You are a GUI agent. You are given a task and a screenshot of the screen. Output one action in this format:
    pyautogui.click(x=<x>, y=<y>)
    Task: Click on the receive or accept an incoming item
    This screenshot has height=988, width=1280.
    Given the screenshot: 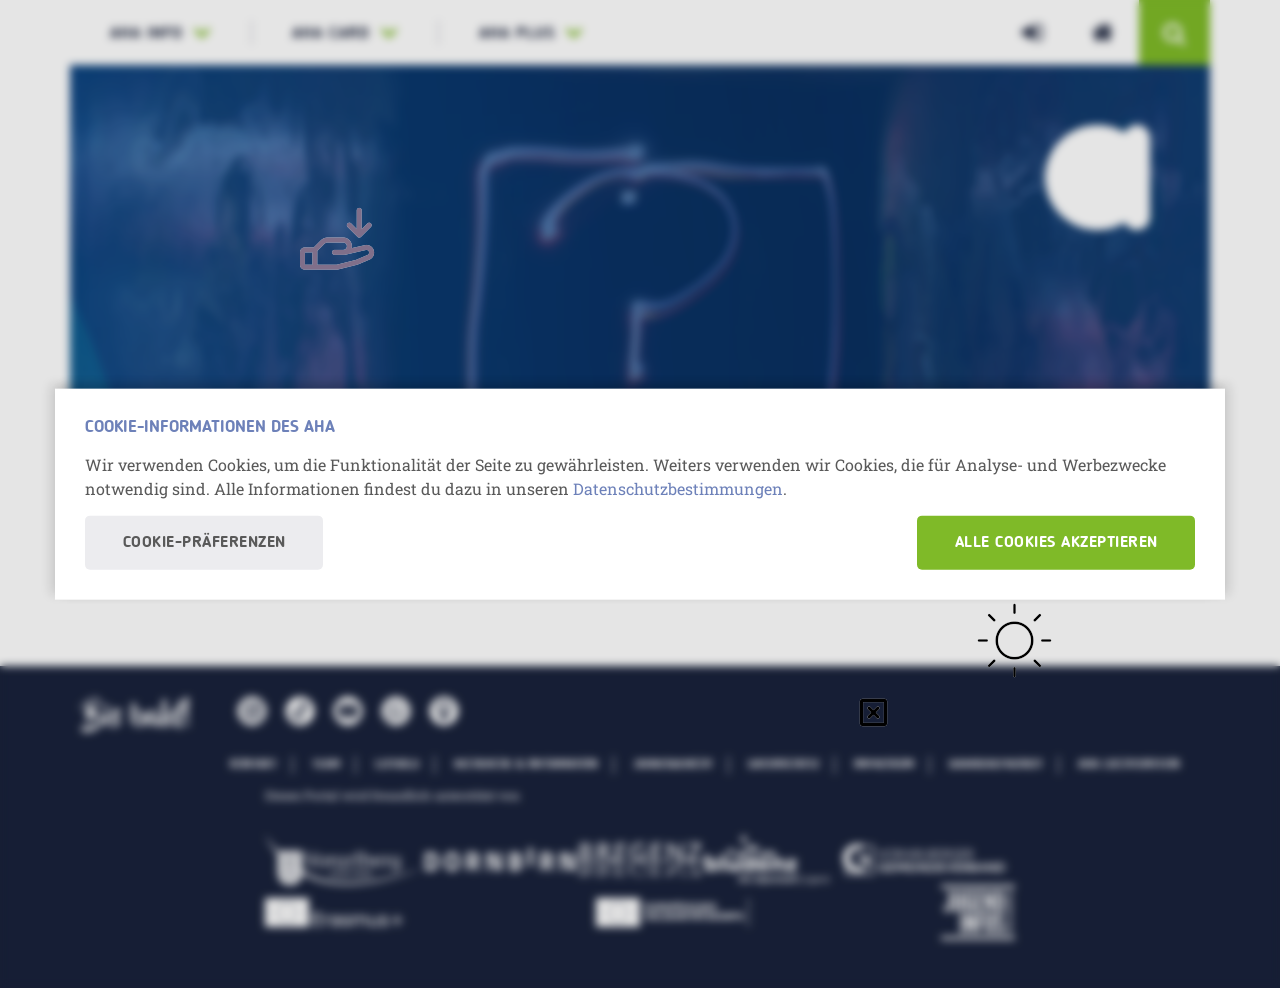 What is the action you would take?
    pyautogui.click(x=339, y=242)
    